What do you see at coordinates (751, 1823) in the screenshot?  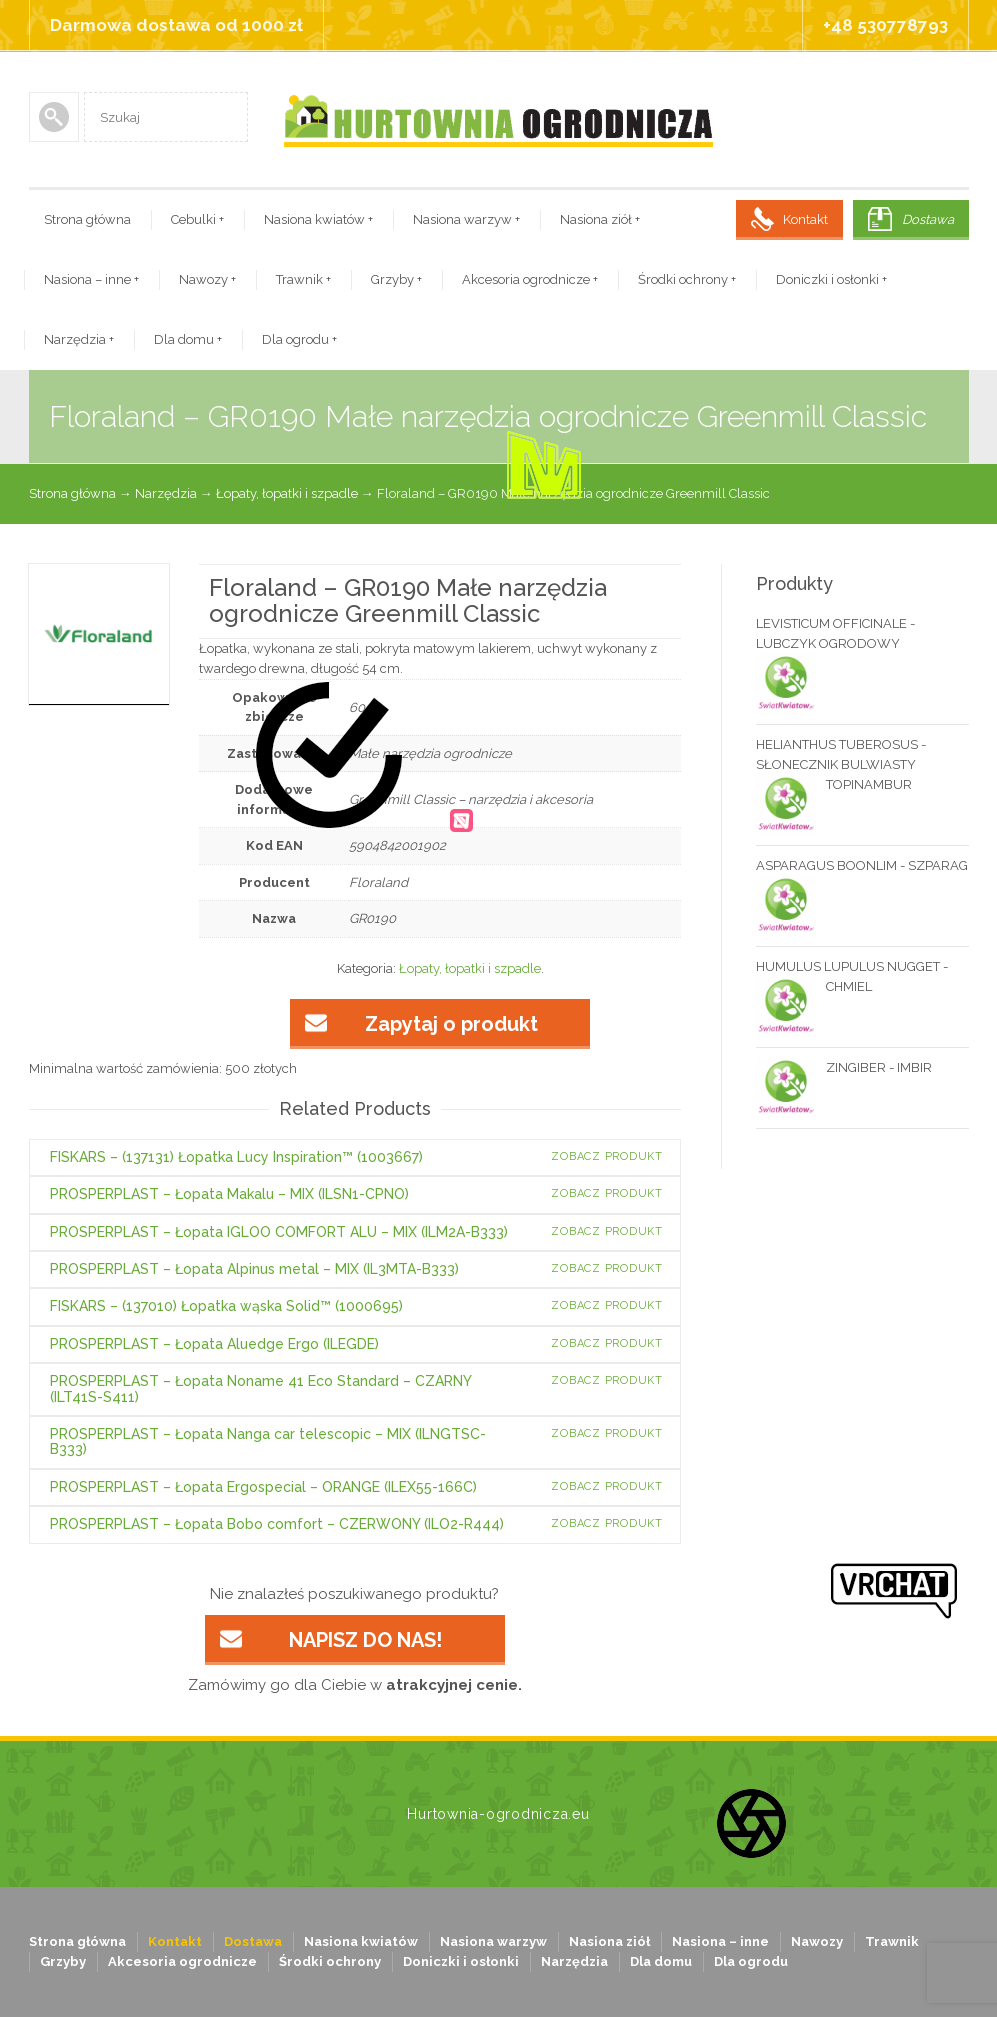 I see `open camera or take a photo` at bounding box center [751, 1823].